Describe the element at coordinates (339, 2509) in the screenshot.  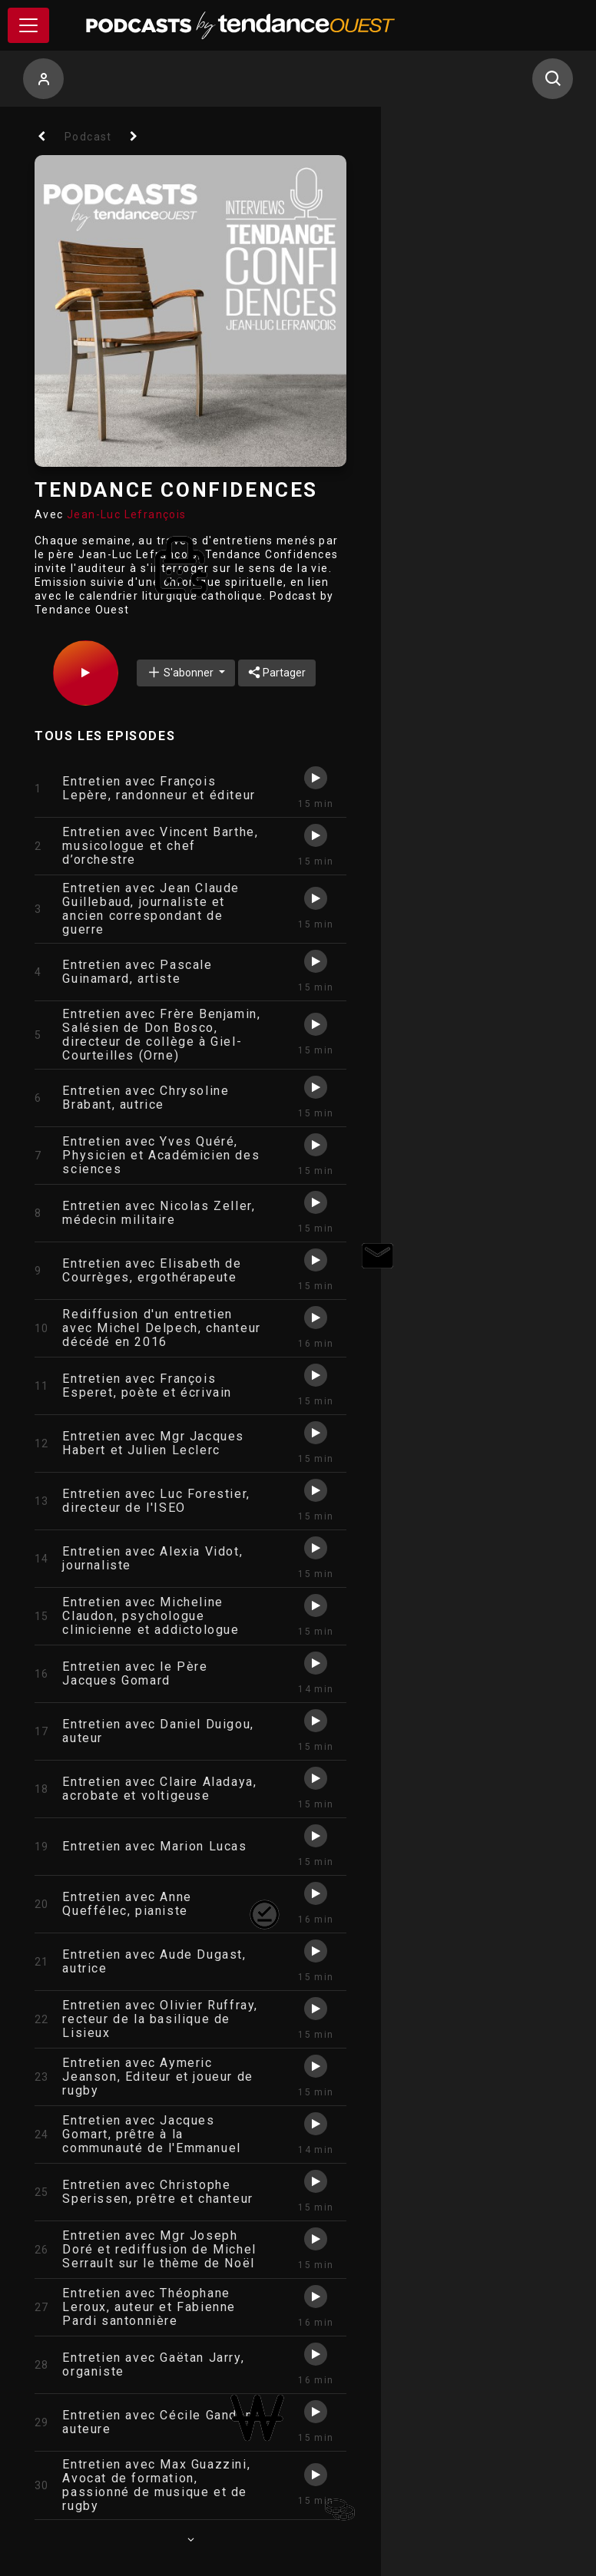
I see `view your coin balance or currency` at that location.